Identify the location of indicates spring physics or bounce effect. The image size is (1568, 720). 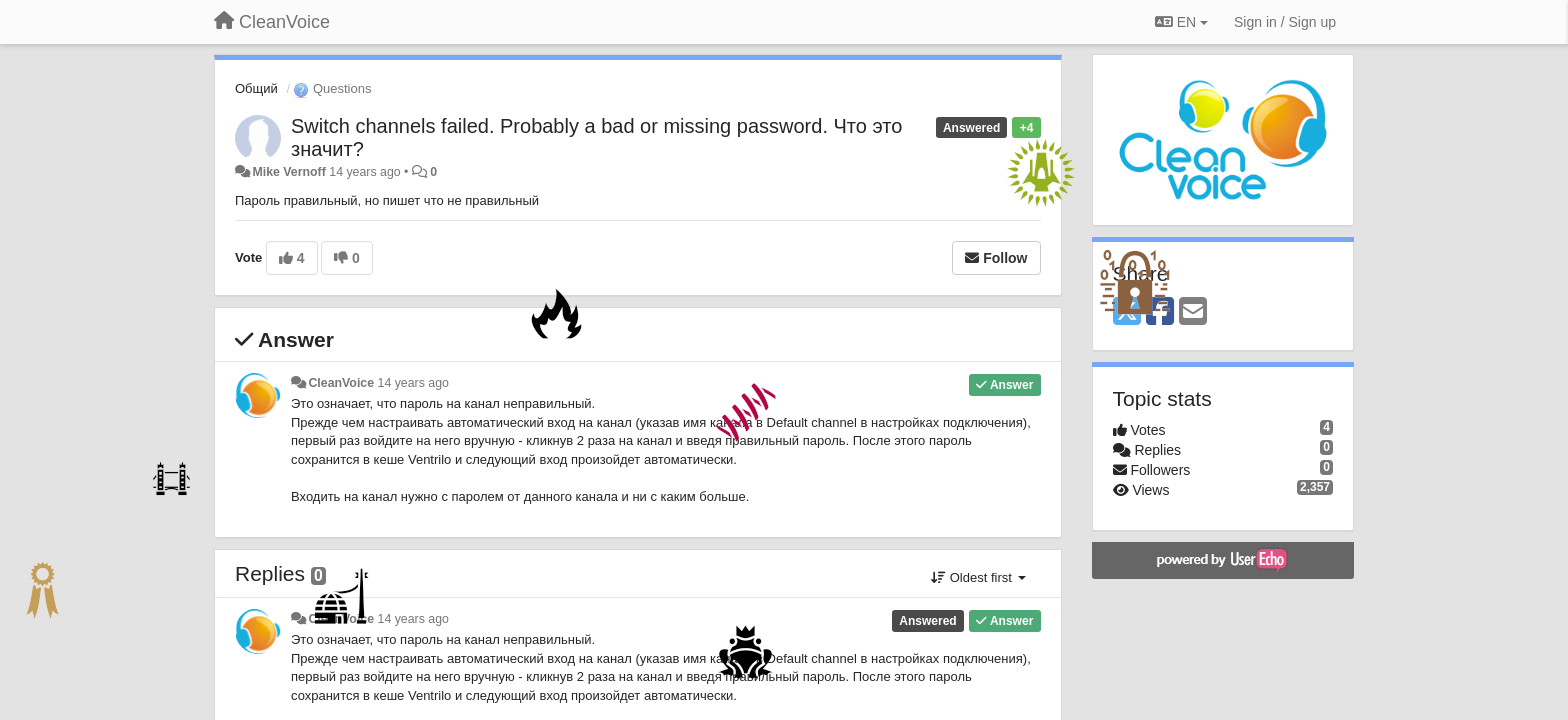
(745, 412).